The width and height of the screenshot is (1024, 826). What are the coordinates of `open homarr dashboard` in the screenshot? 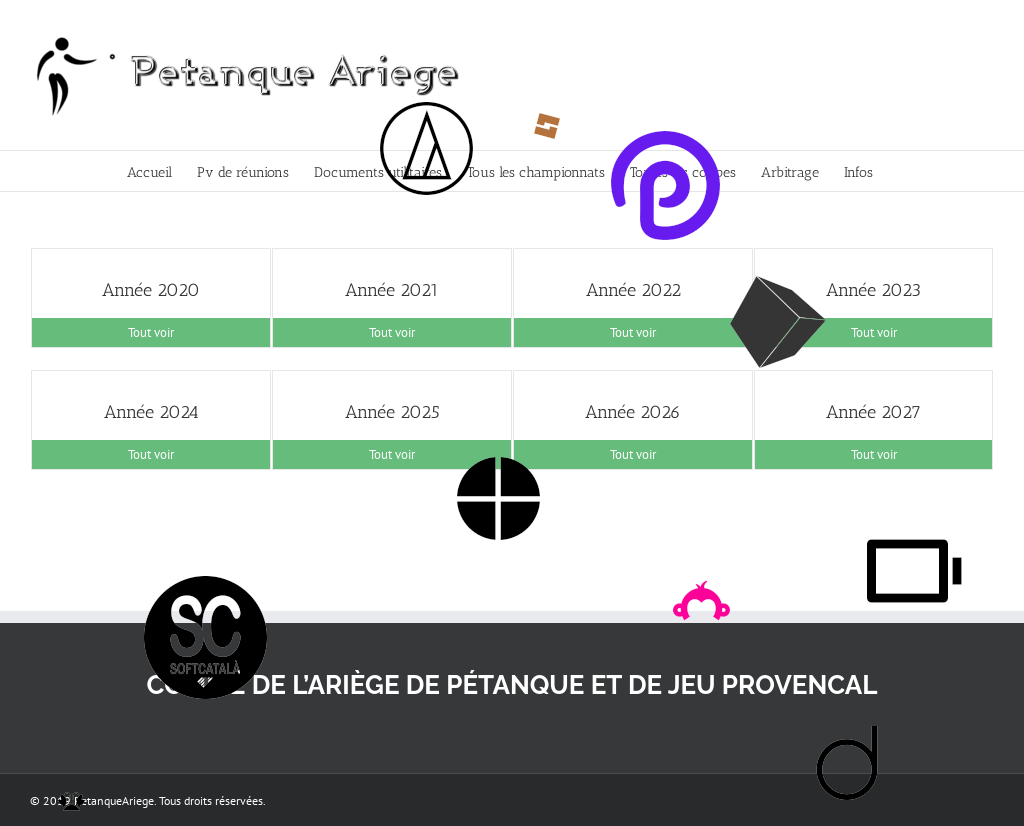 It's located at (71, 801).